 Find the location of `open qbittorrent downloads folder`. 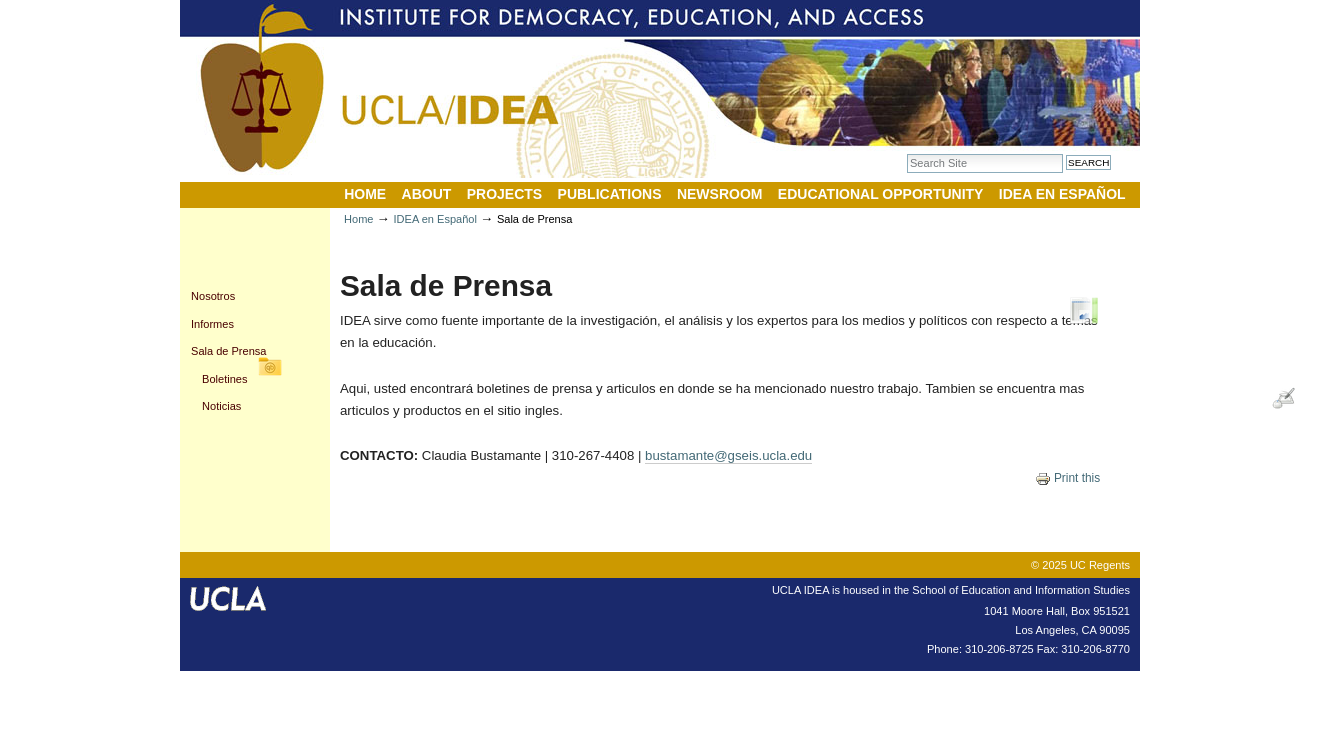

open qbittorrent downloads folder is located at coordinates (270, 367).